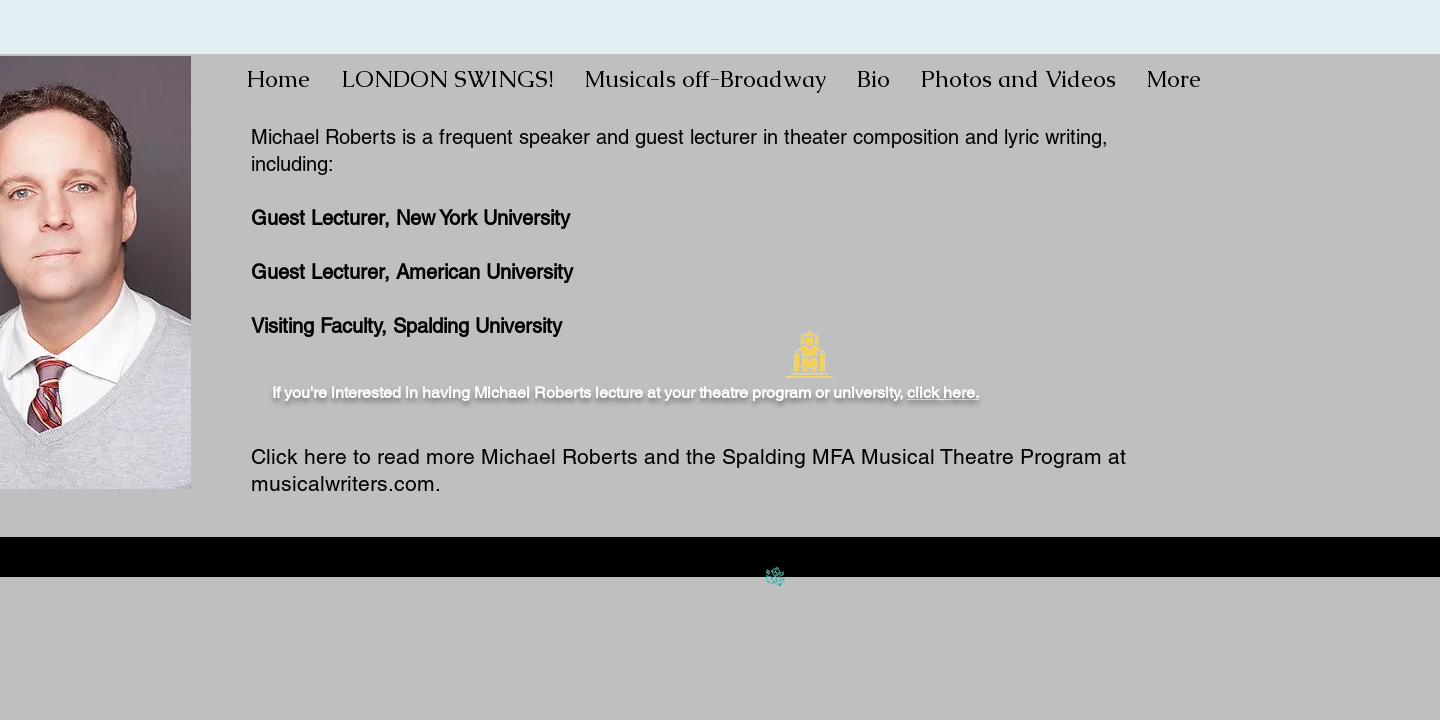 Image resolution: width=1440 pixels, height=720 pixels. Describe the element at coordinates (809, 354) in the screenshot. I see `access kingdom or empire management` at that location.